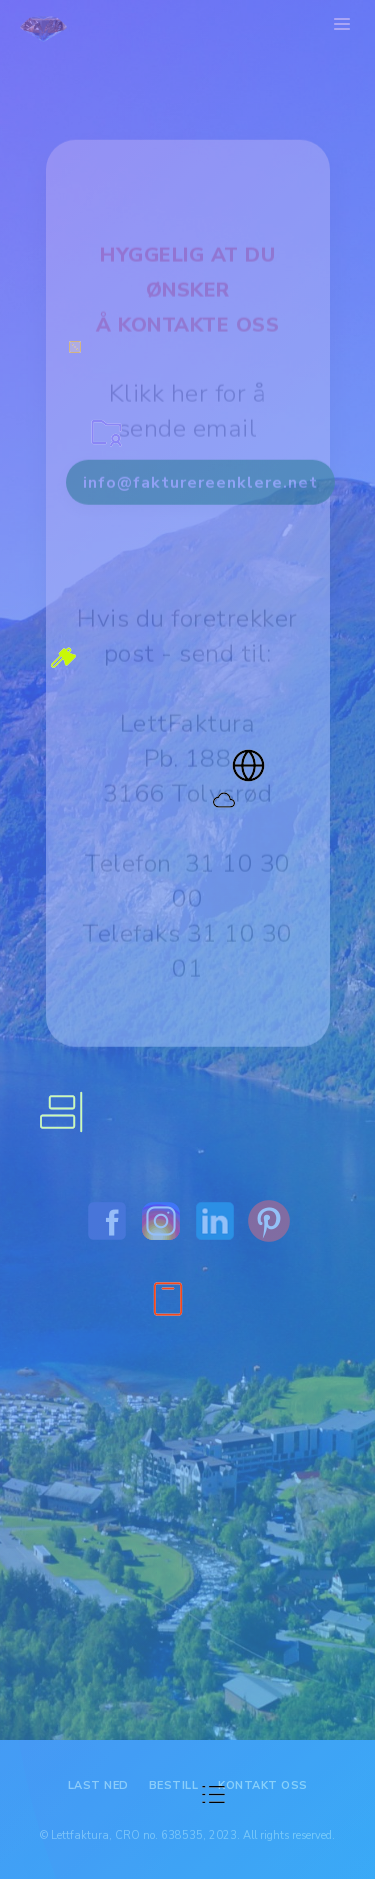  Describe the element at coordinates (248, 765) in the screenshot. I see `access website or browse the web` at that location.